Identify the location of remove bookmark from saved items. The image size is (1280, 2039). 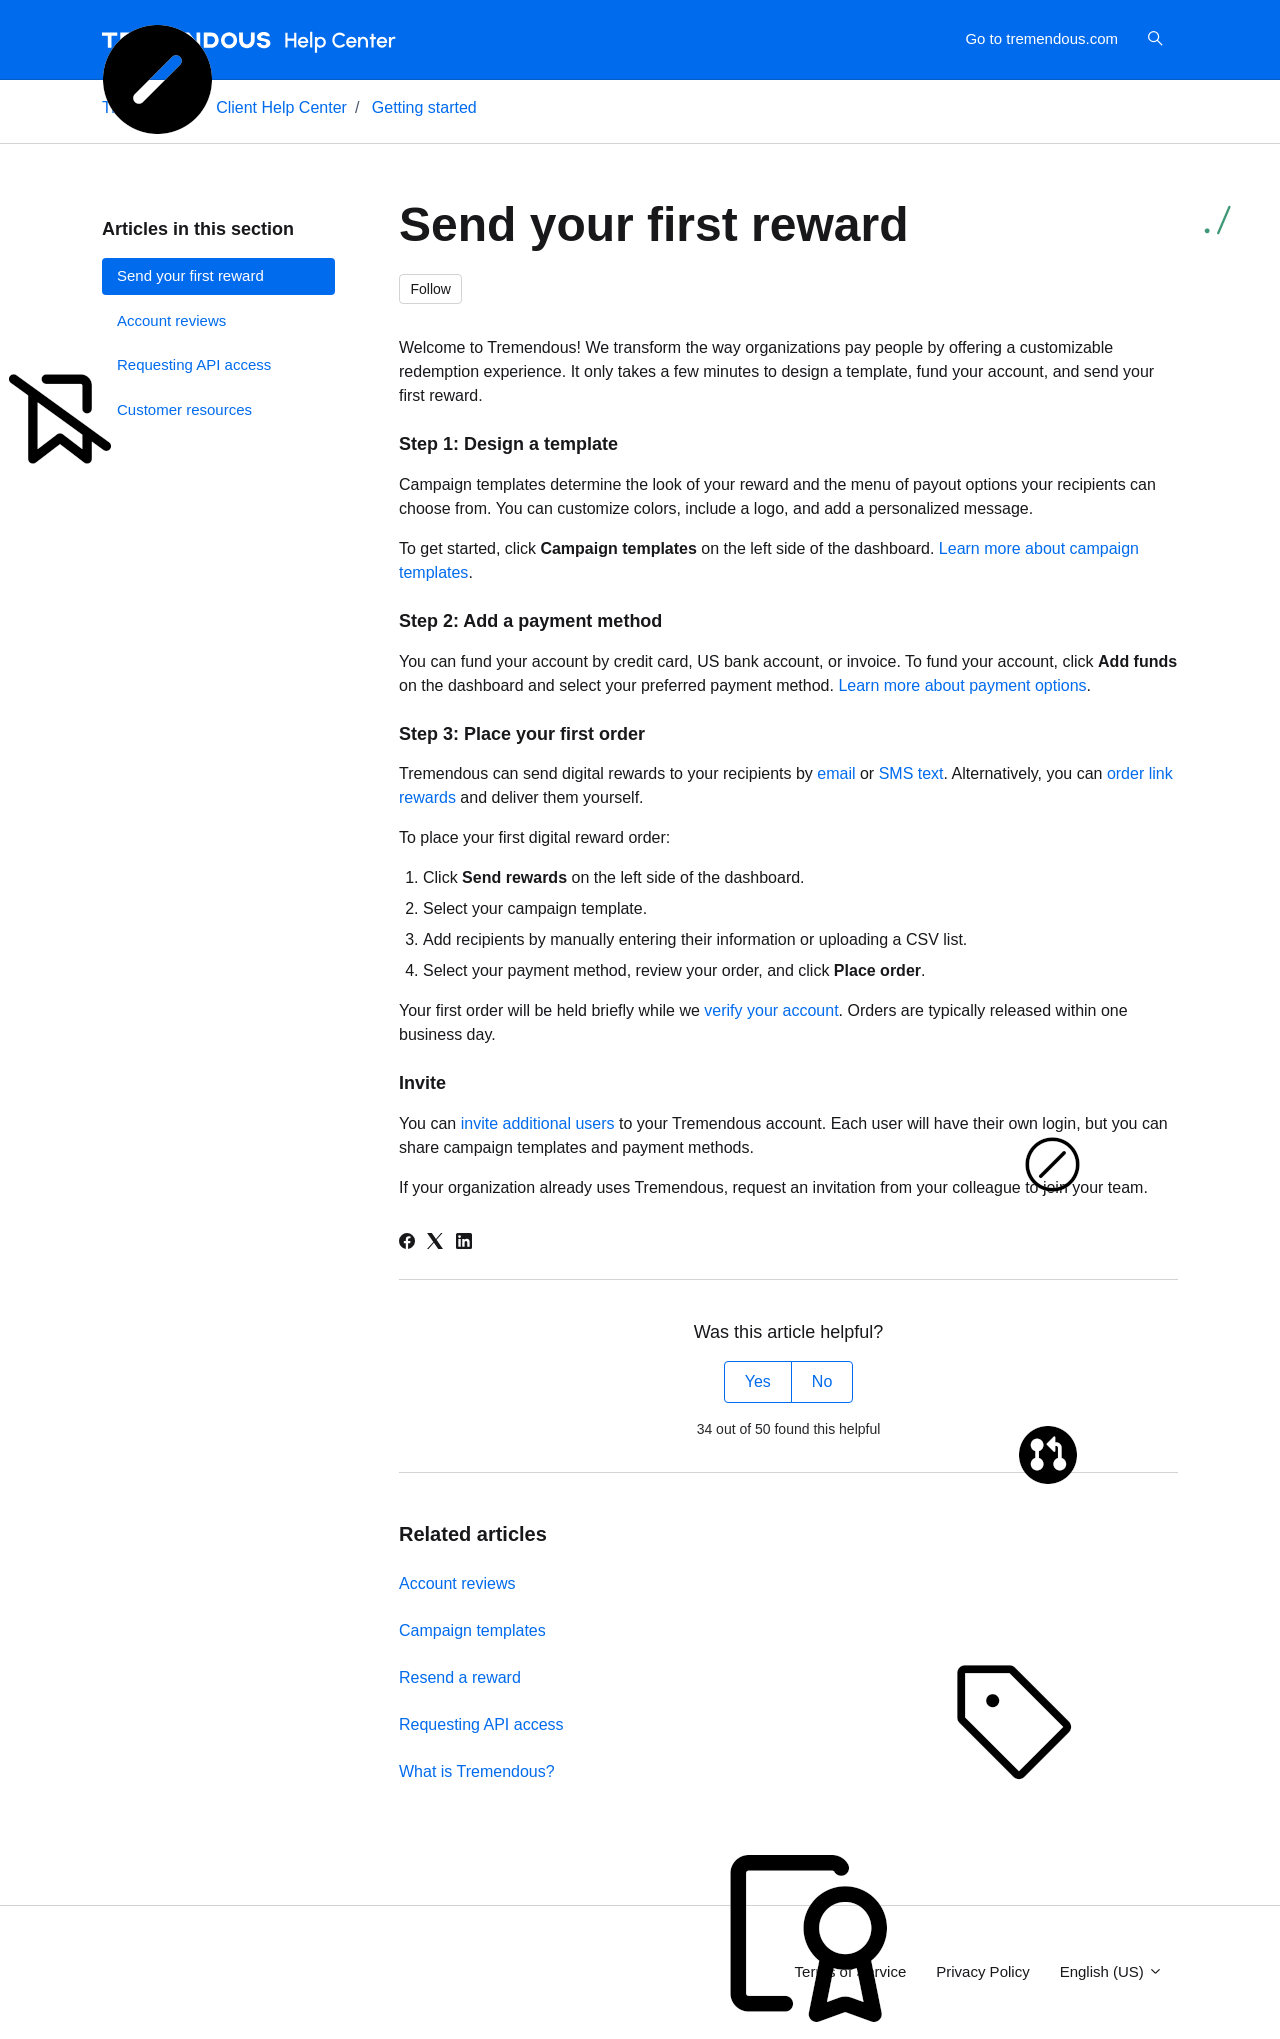
(60, 419).